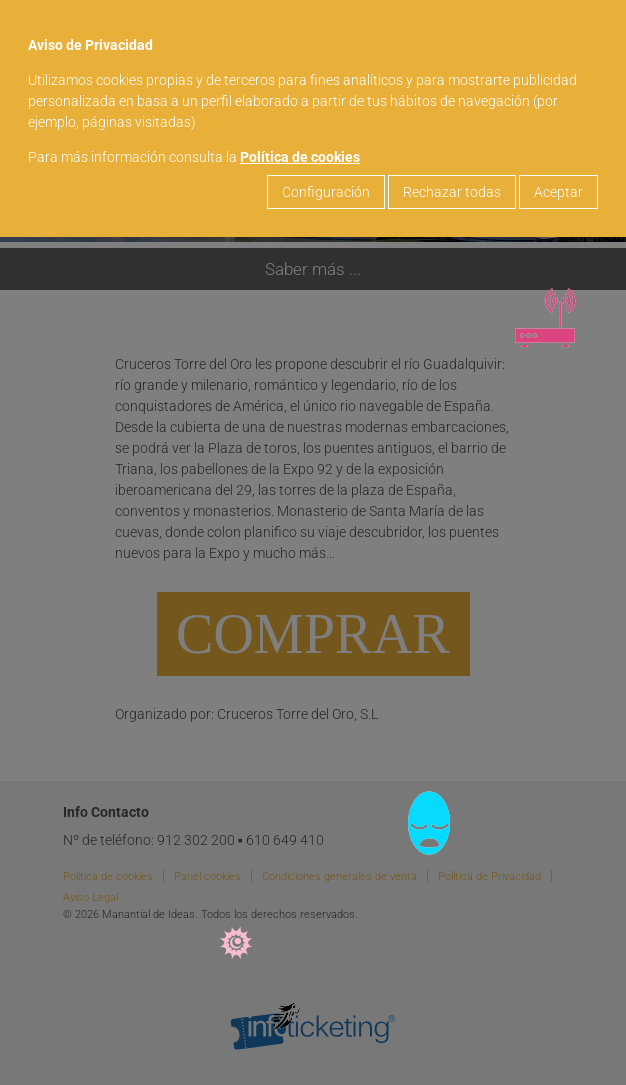 The height and width of the screenshot is (1085, 626). Describe the element at coordinates (545, 317) in the screenshot. I see `access wifi router settings` at that location.